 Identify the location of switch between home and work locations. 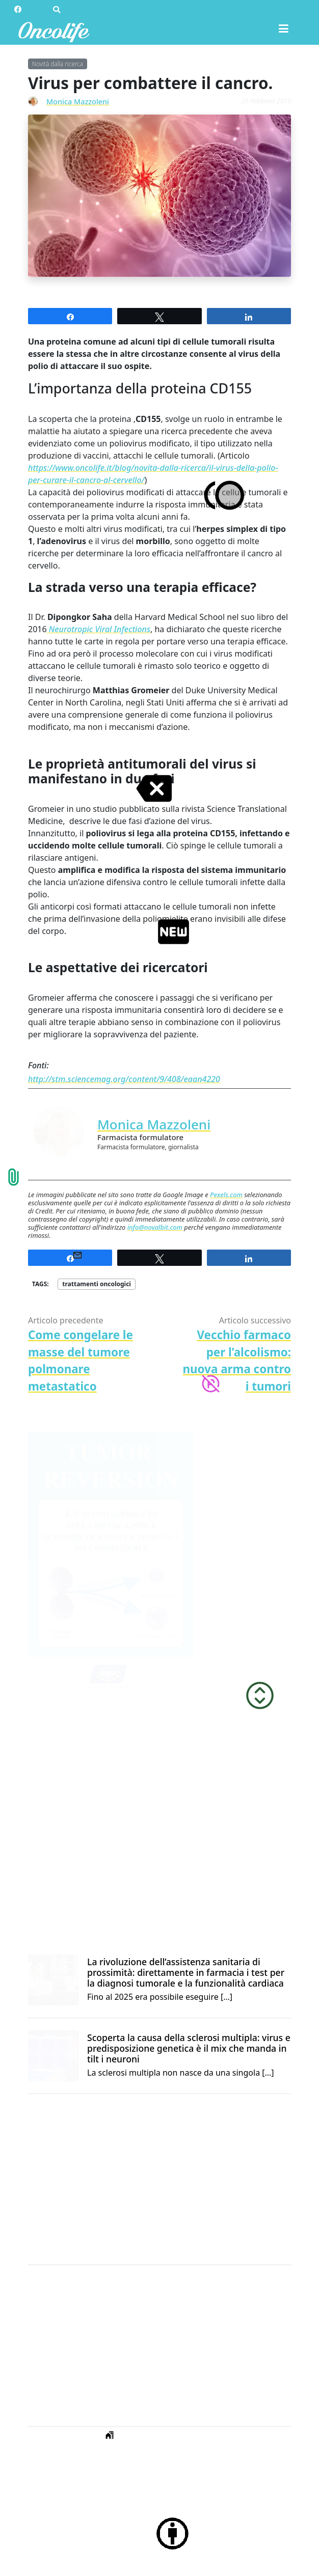
(110, 2435).